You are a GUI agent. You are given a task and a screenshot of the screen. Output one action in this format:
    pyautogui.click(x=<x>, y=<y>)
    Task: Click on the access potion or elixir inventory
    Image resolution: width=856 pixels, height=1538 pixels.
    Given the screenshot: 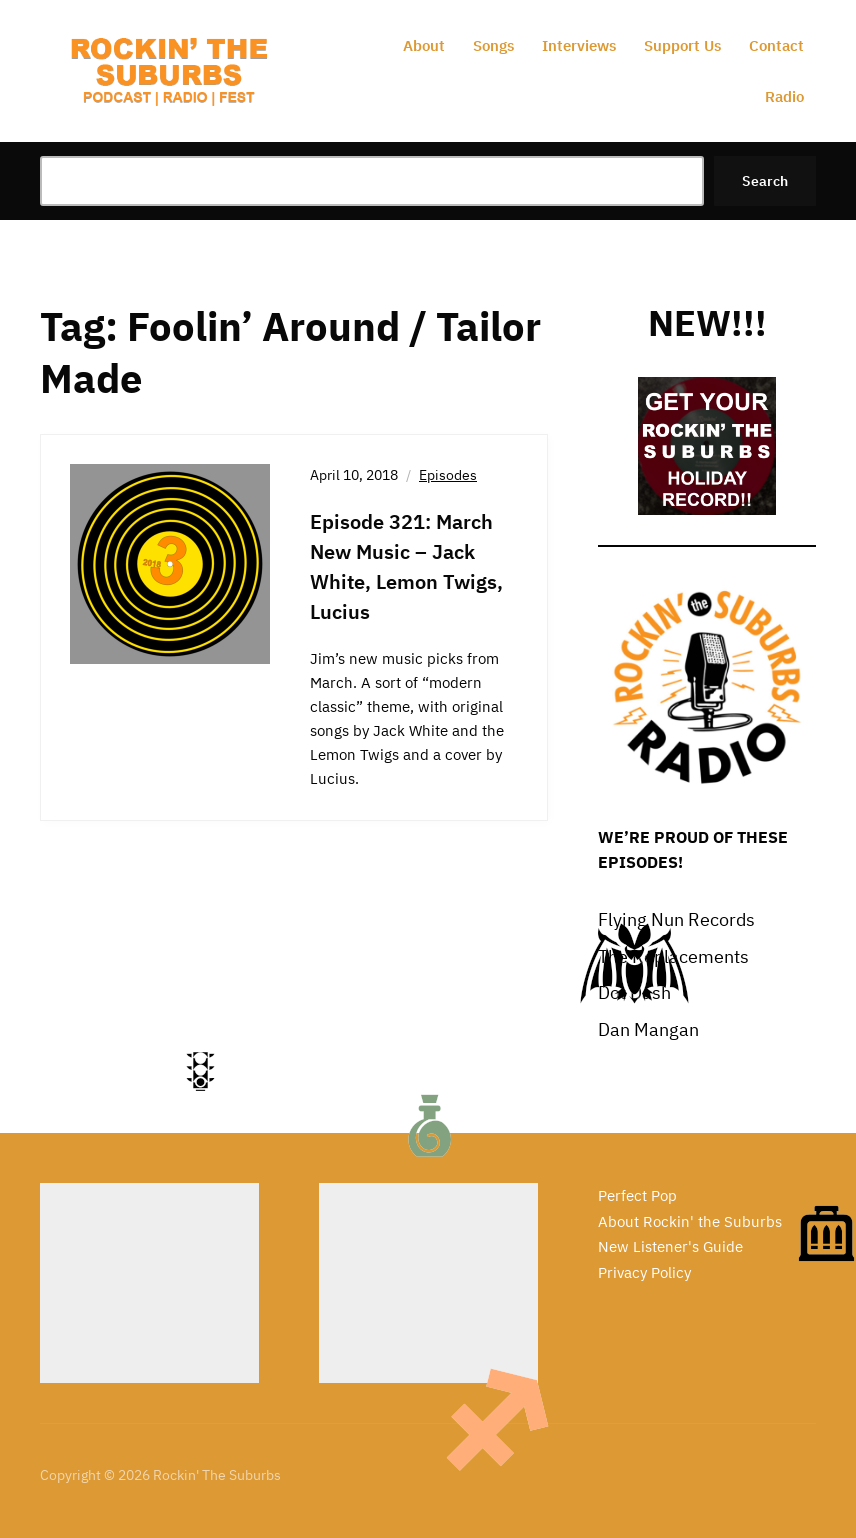 What is the action you would take?
    pyautogui.click(x=429, y=1125)
    